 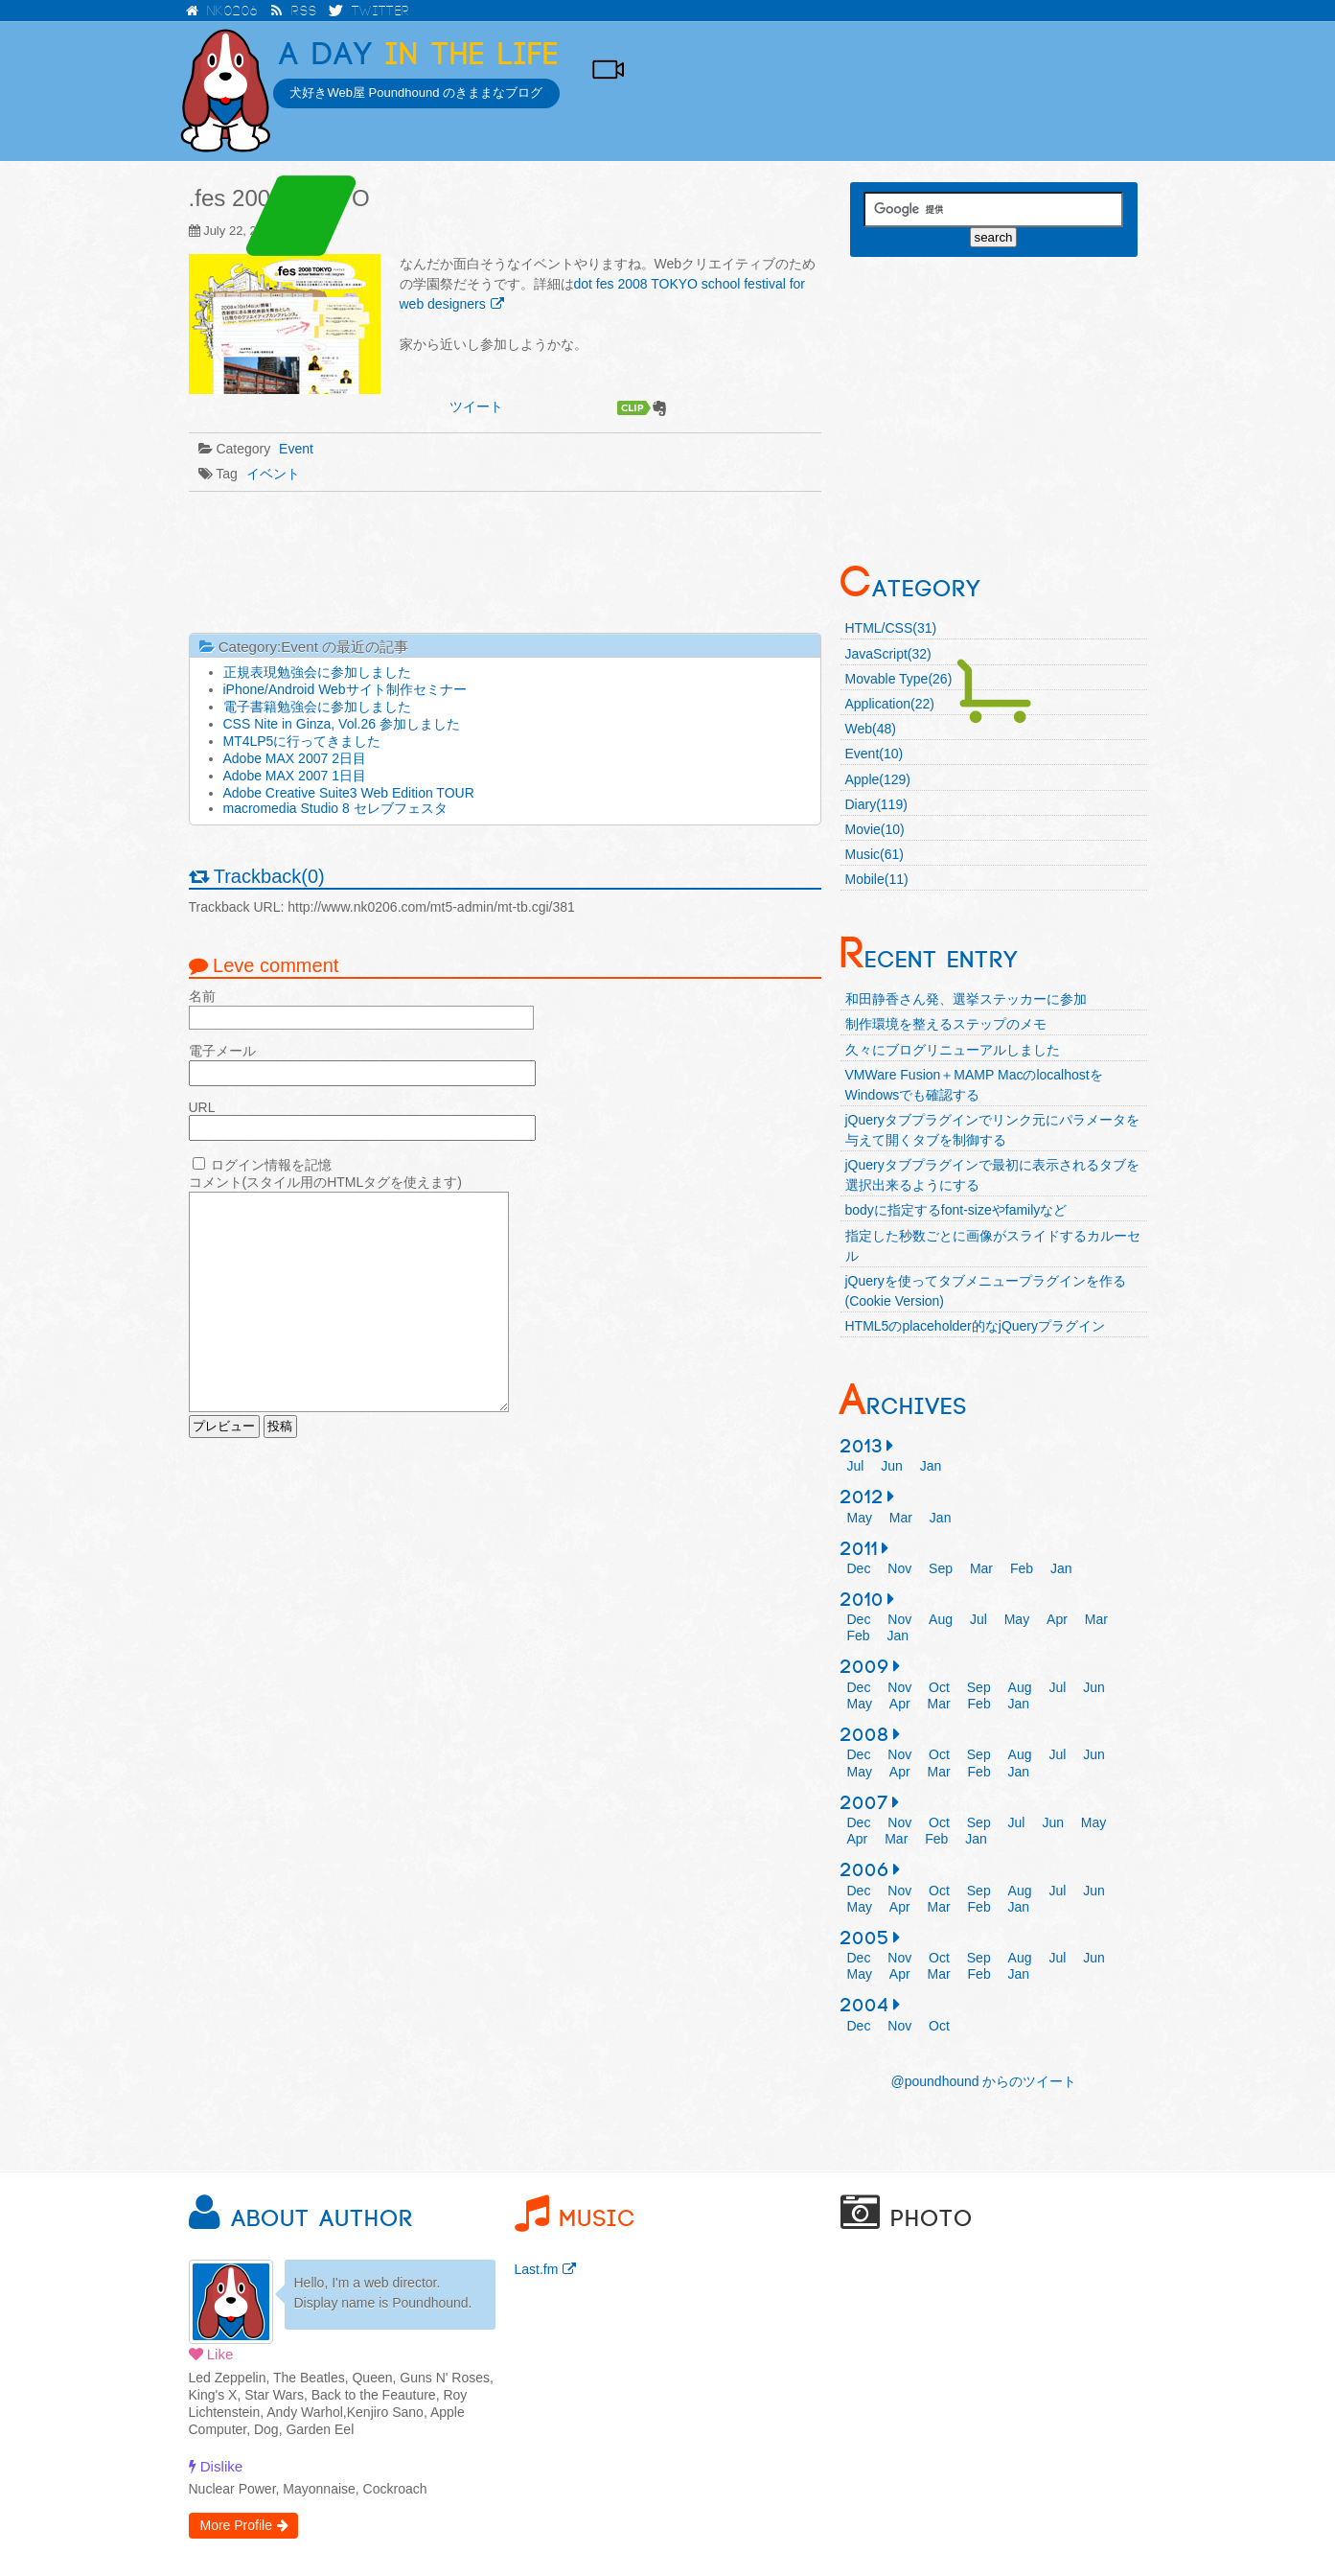 I want to click on start a video call, so click(x=607, y=69).